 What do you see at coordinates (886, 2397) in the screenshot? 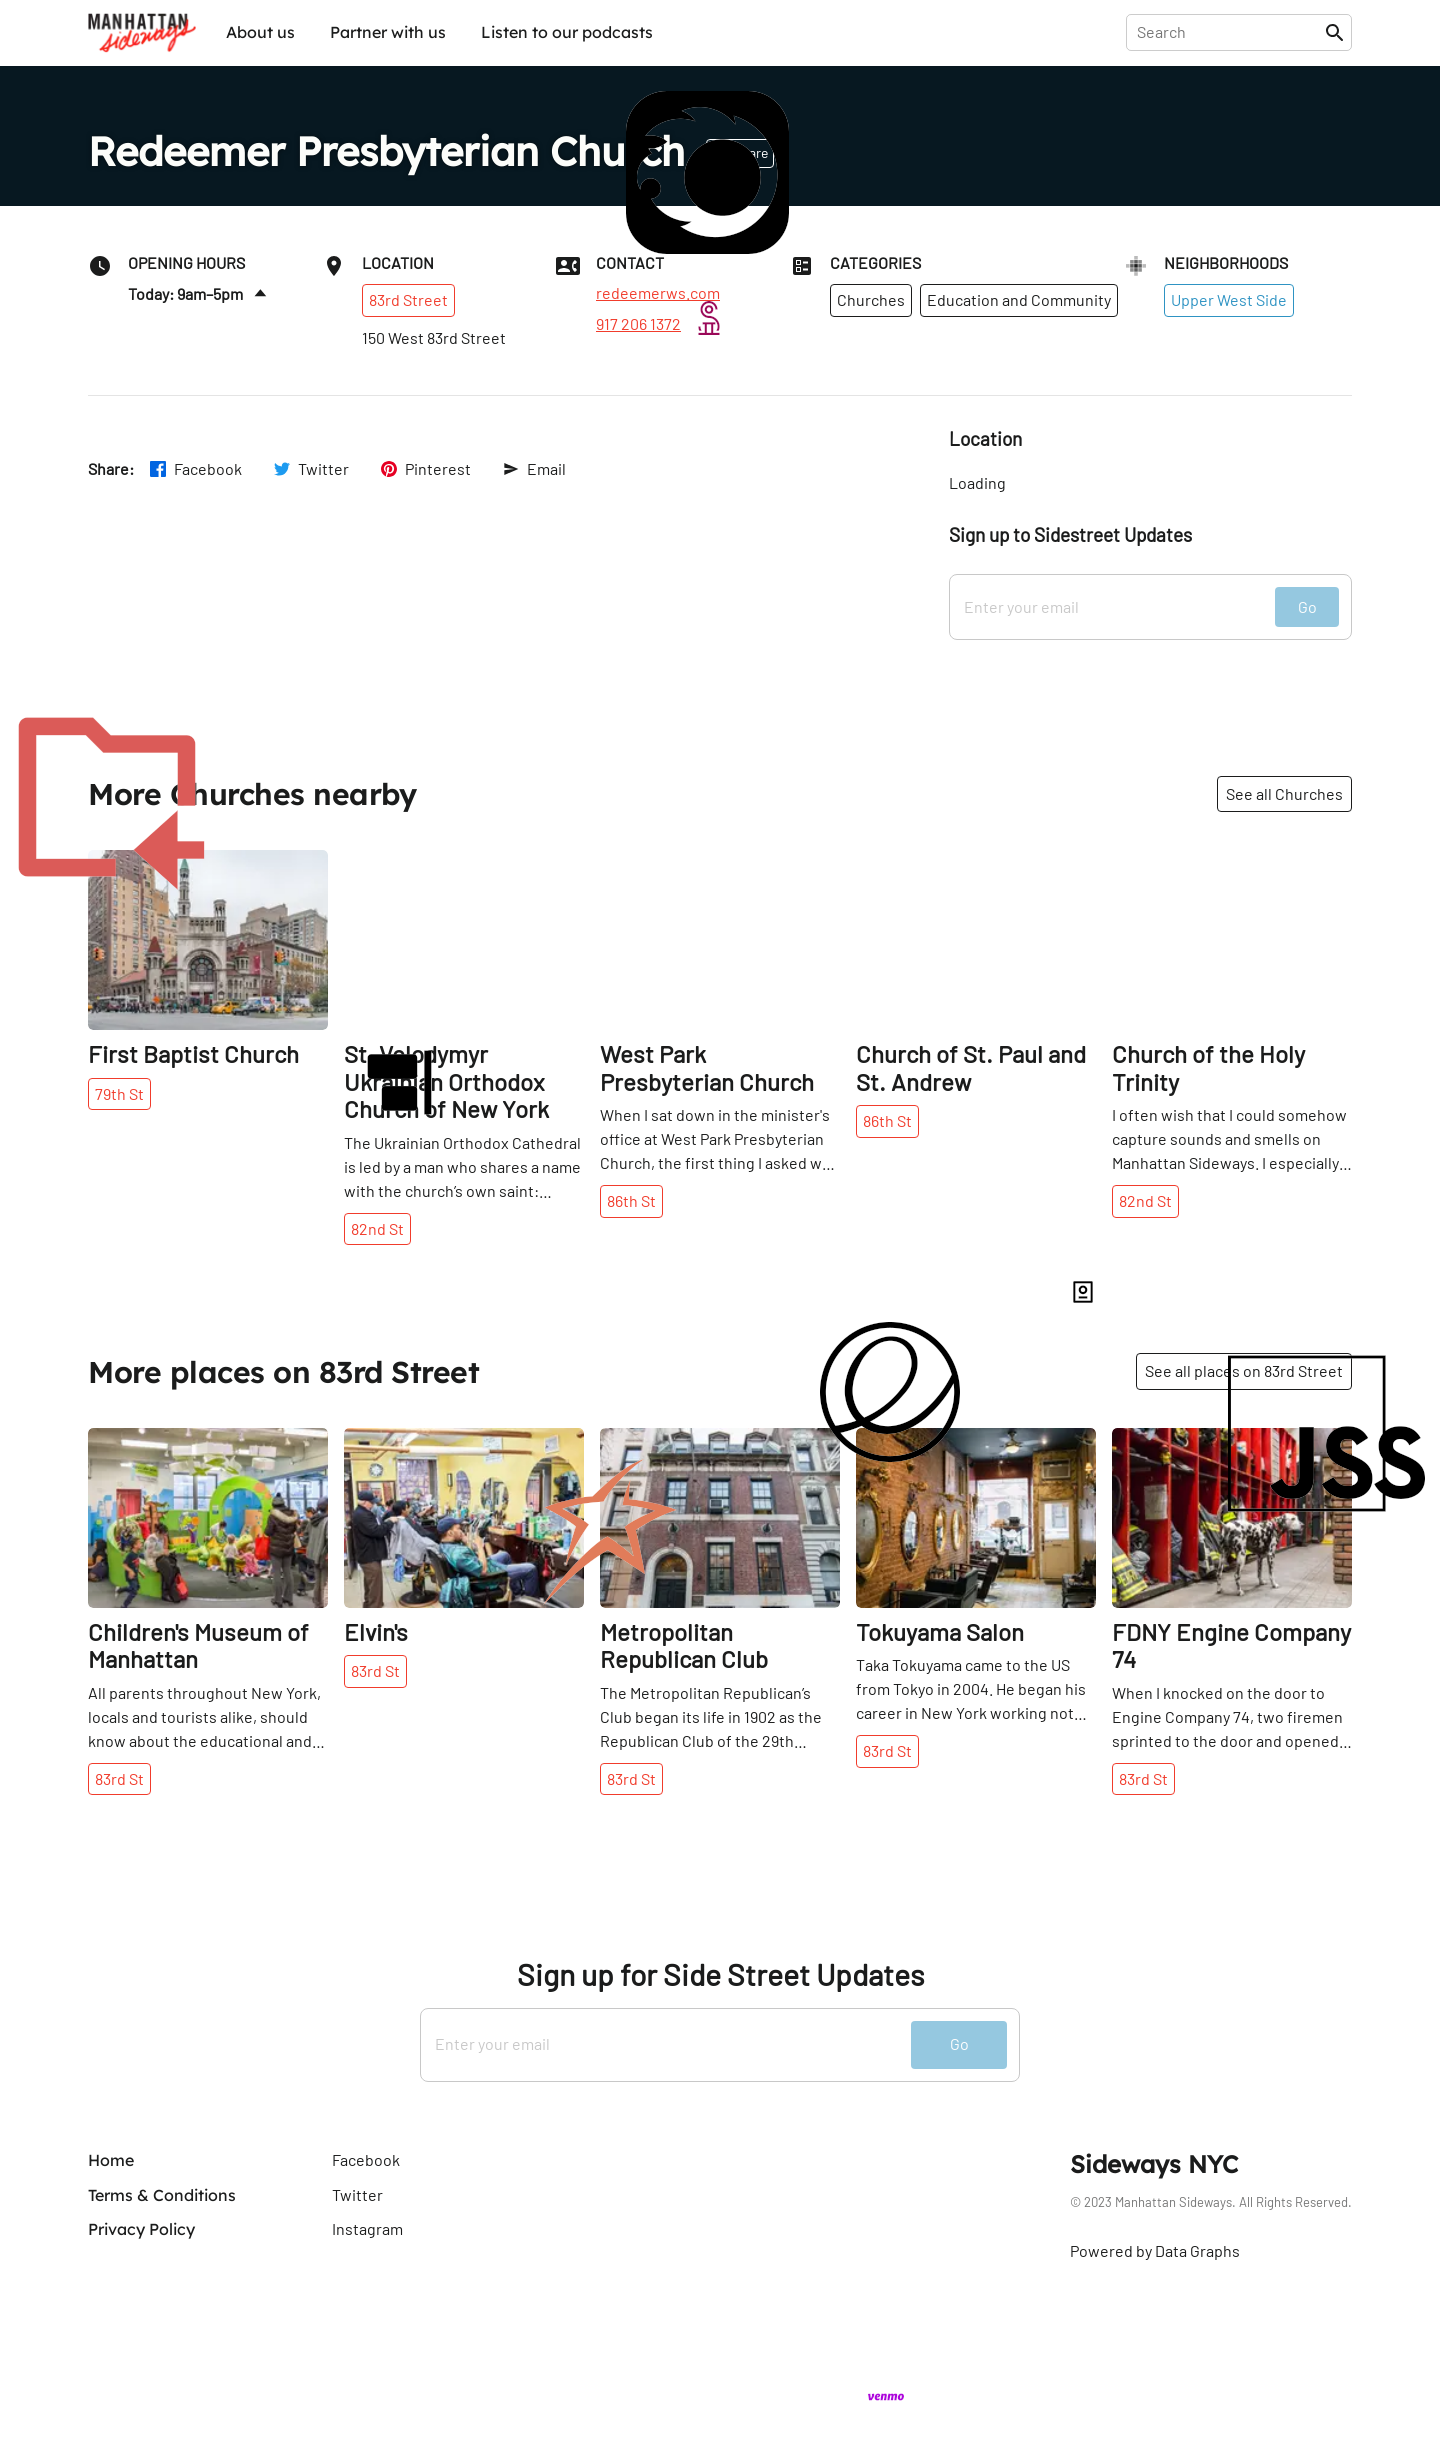
I see `open the venmo app` at bounding box center [886, 2397].